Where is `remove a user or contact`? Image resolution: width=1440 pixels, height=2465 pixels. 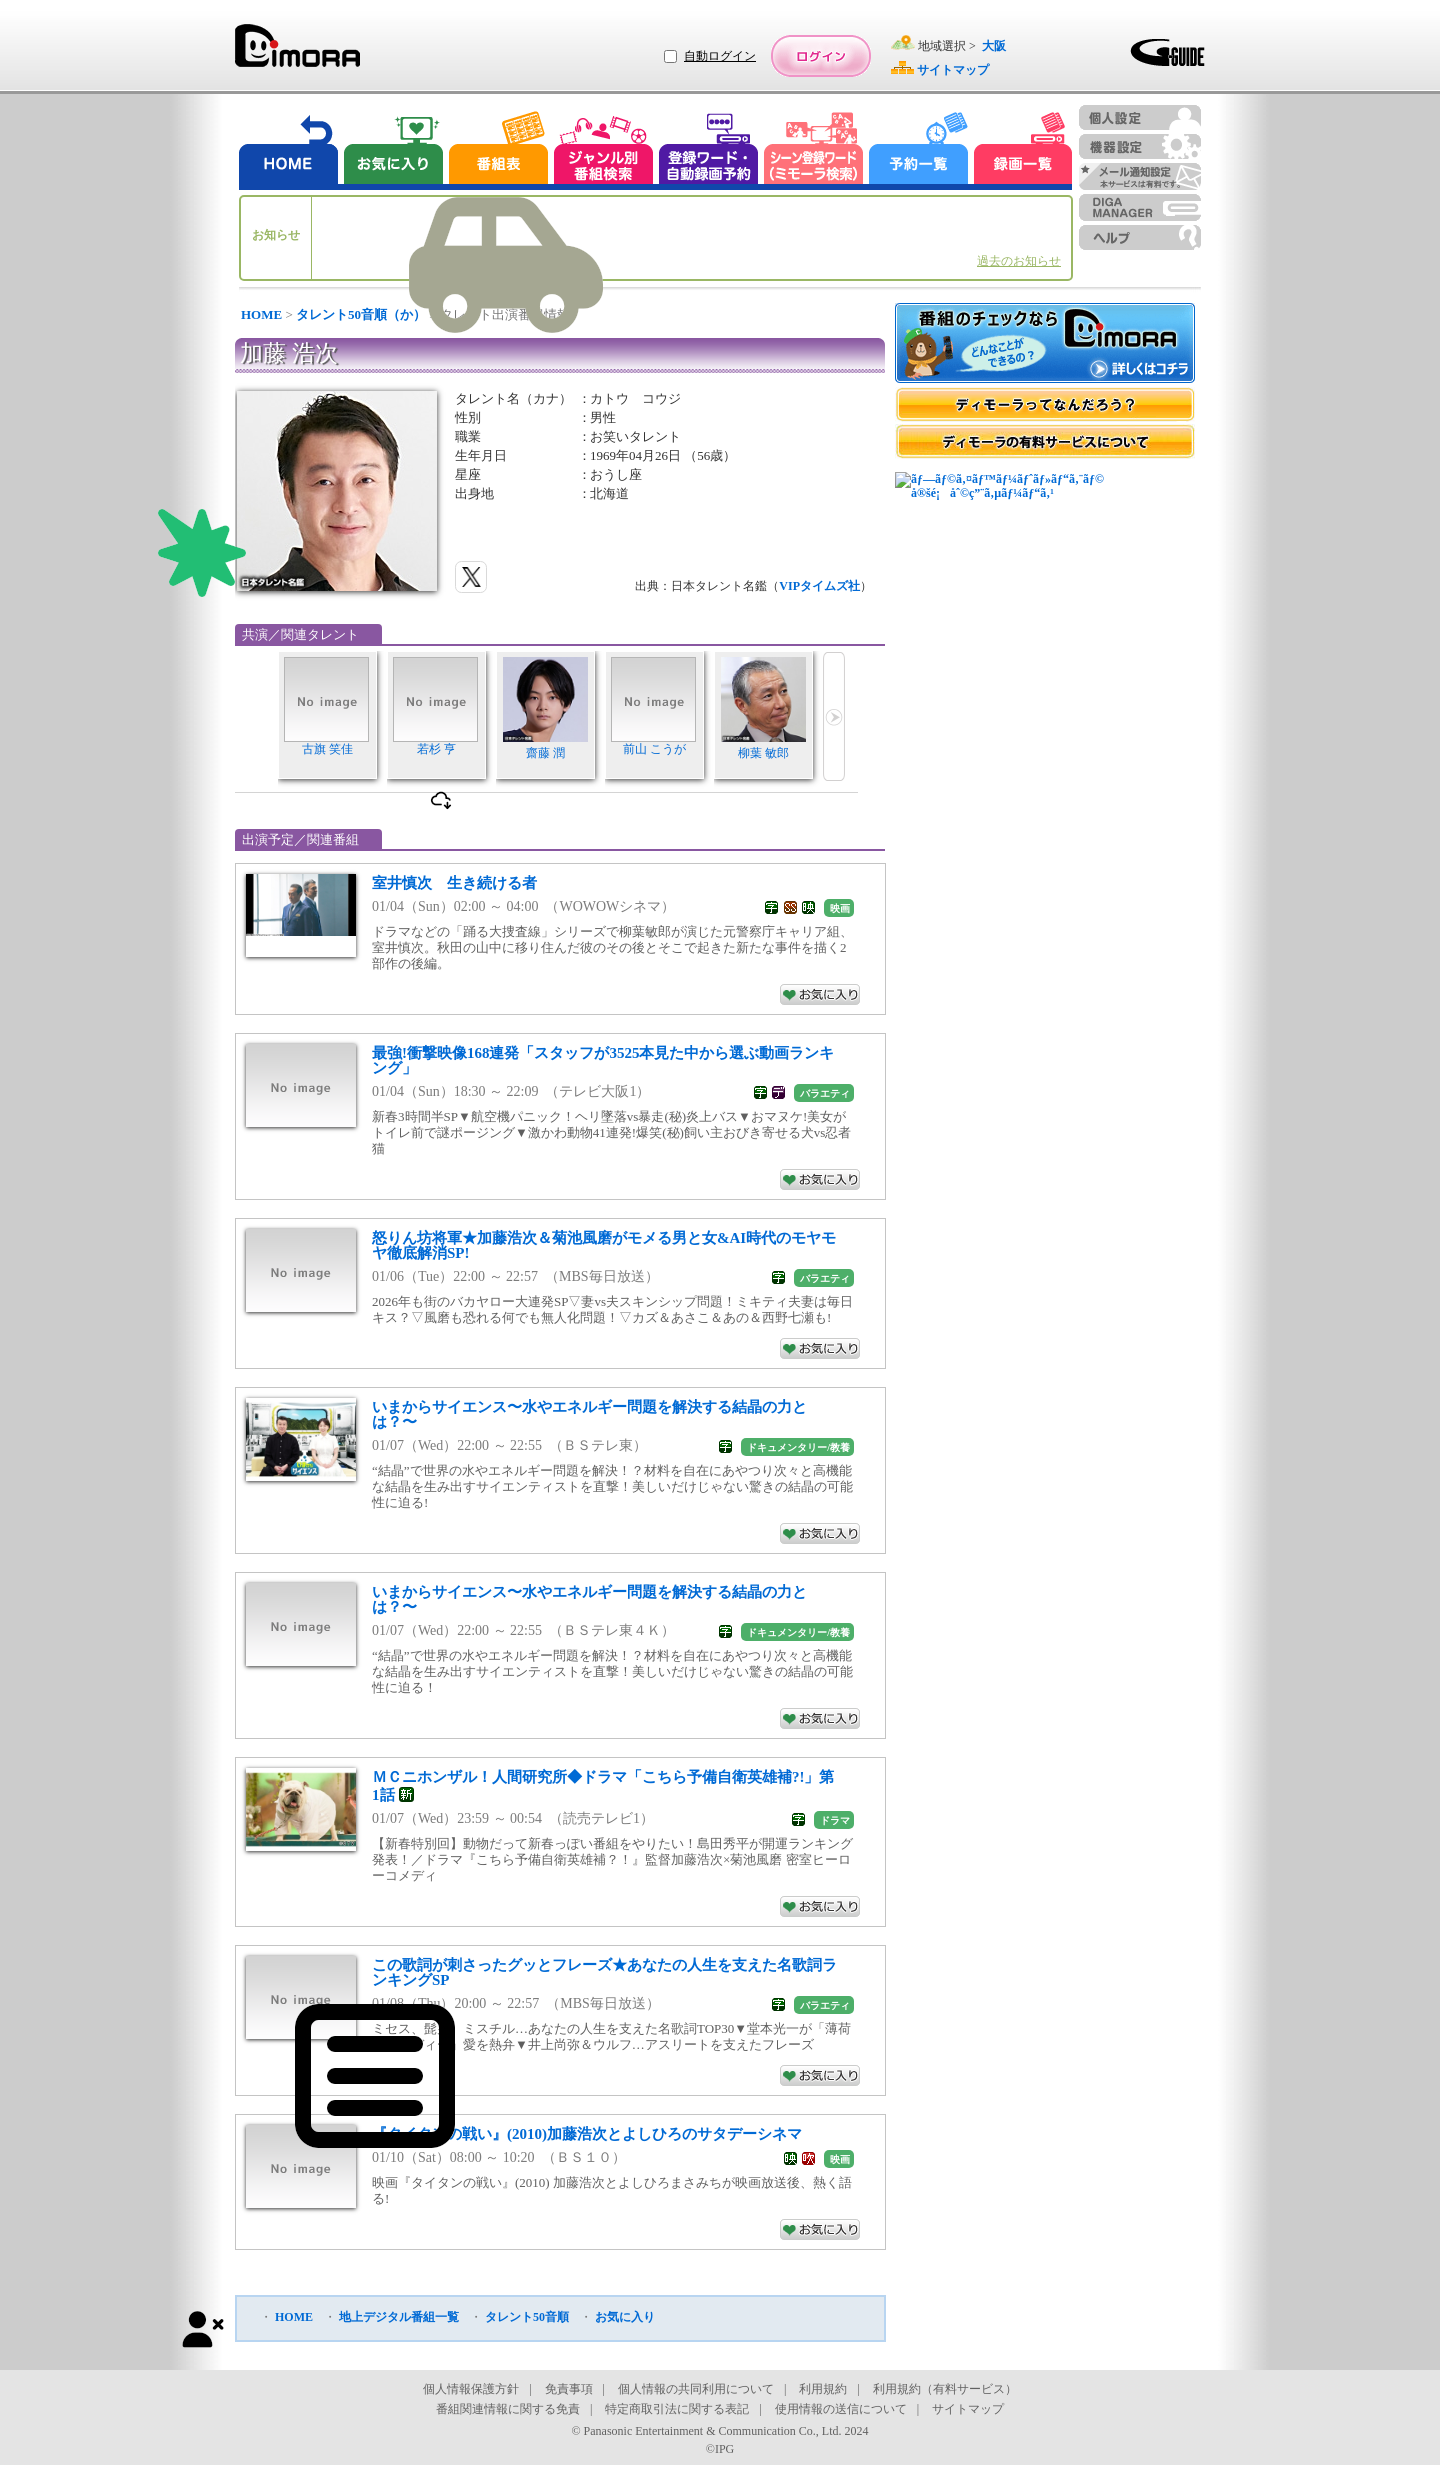 remove a user or contact is located at coordinates (202, 2329).